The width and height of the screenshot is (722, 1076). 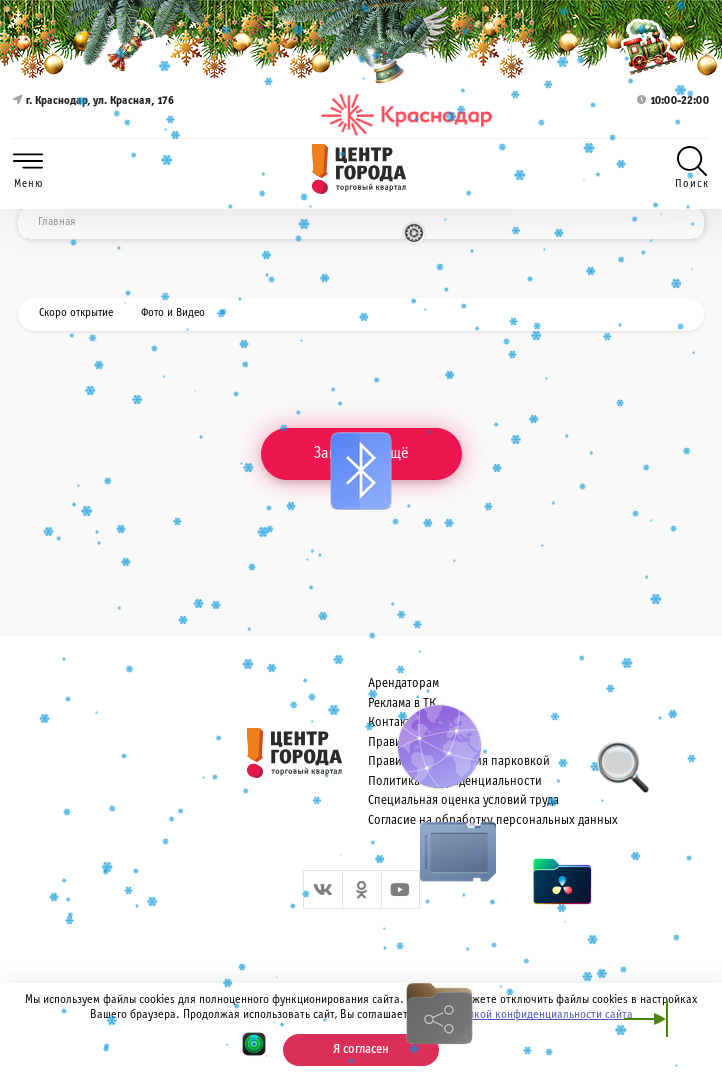 I want to click on open find my app to locate devices, so click(x=254, y=1044).